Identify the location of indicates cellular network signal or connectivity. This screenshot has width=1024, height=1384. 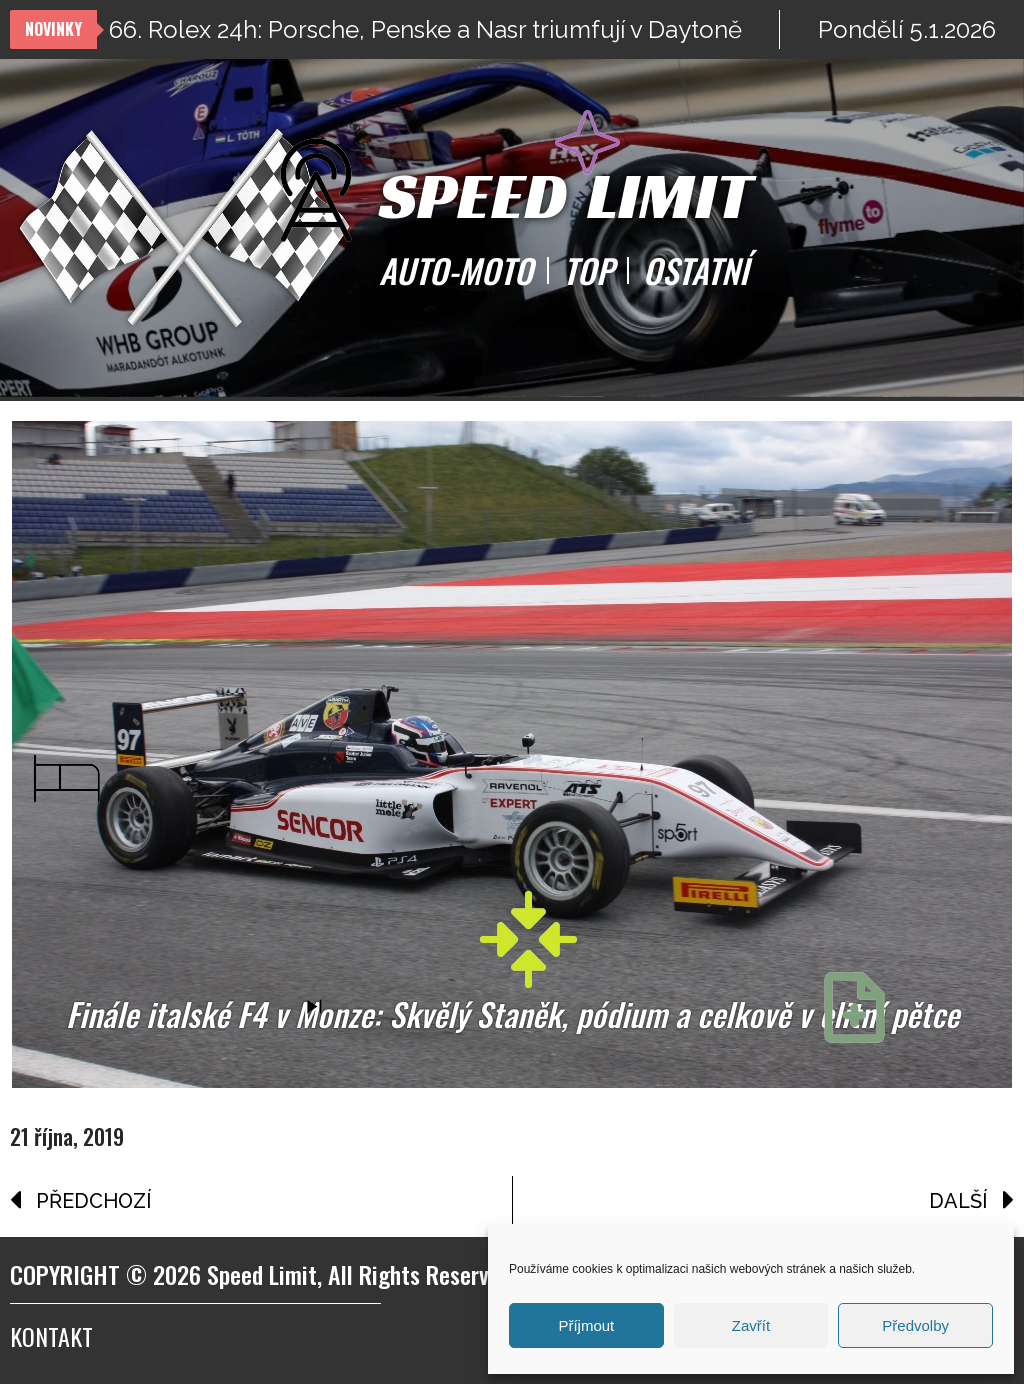
(316, 192).